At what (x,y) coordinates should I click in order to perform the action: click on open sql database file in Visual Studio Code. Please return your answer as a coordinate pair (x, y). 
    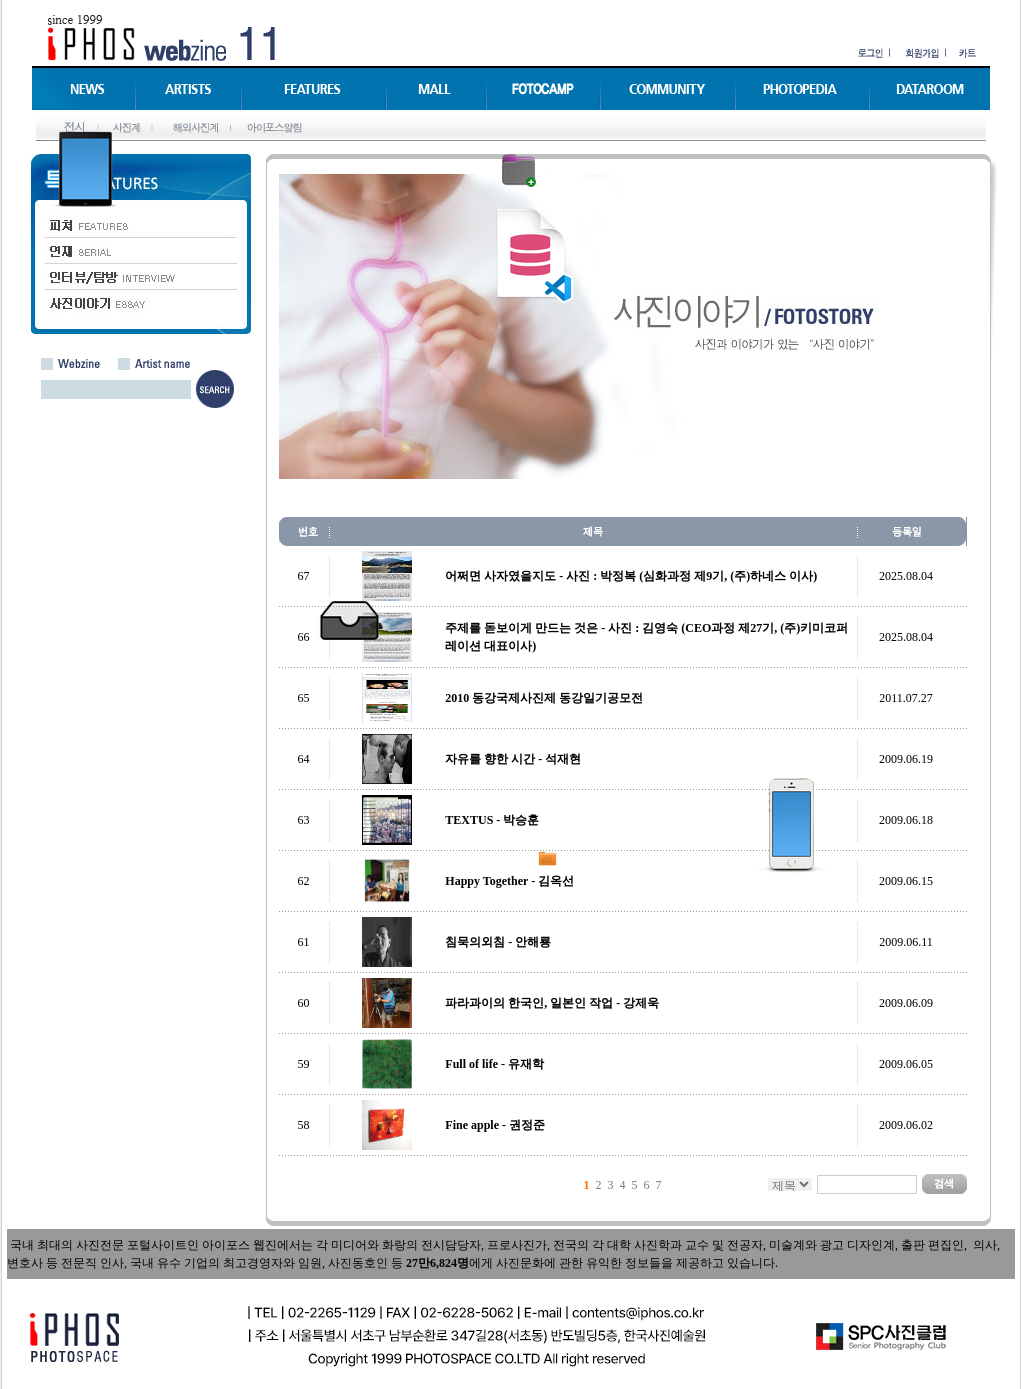
    Looking at the image, I should click on (531, 255).